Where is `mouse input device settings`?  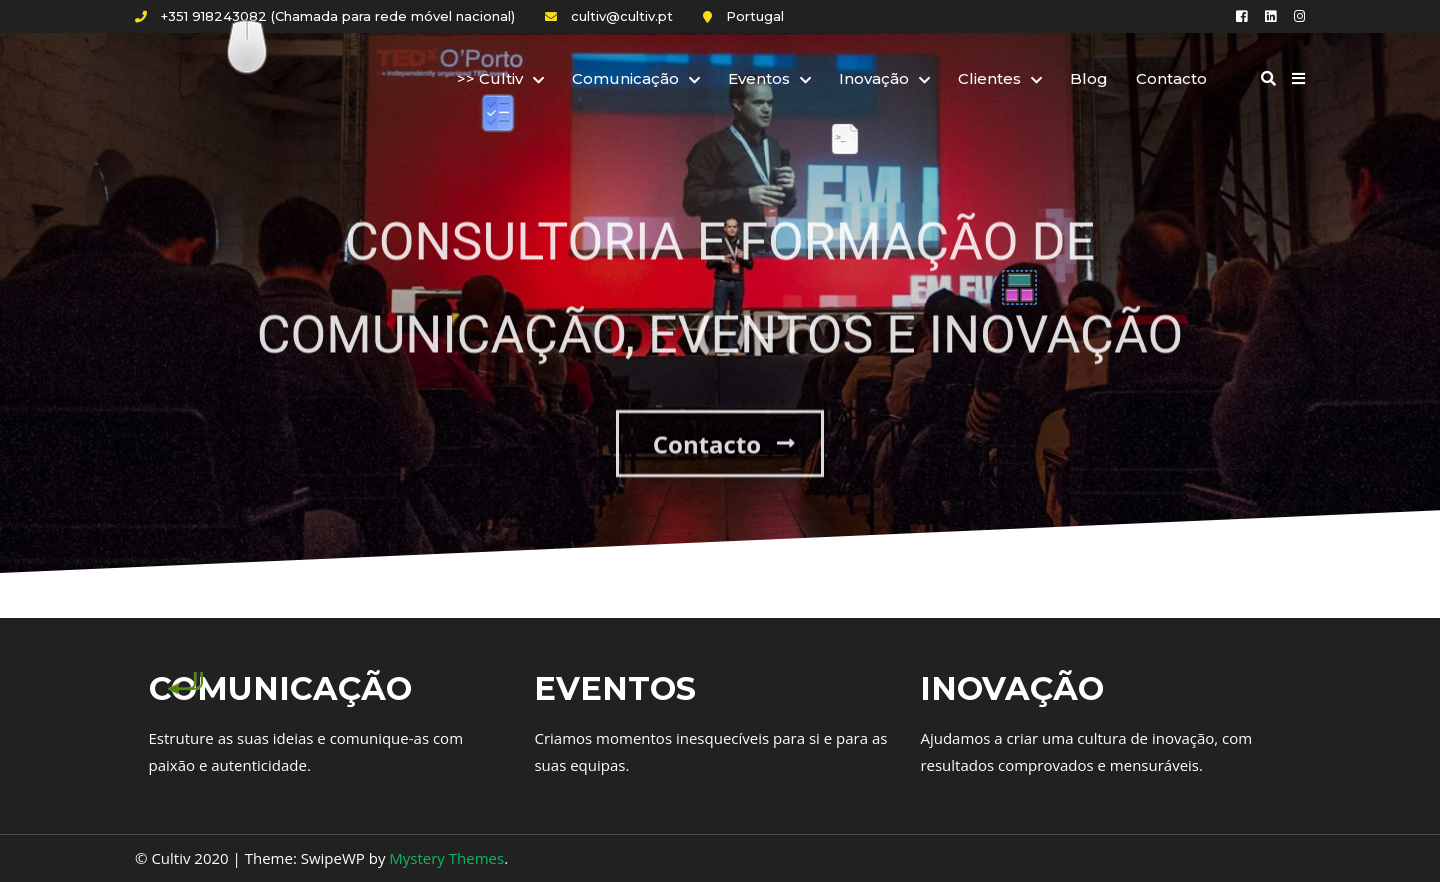 mouse input device settings is located at coordinates (246, 47).